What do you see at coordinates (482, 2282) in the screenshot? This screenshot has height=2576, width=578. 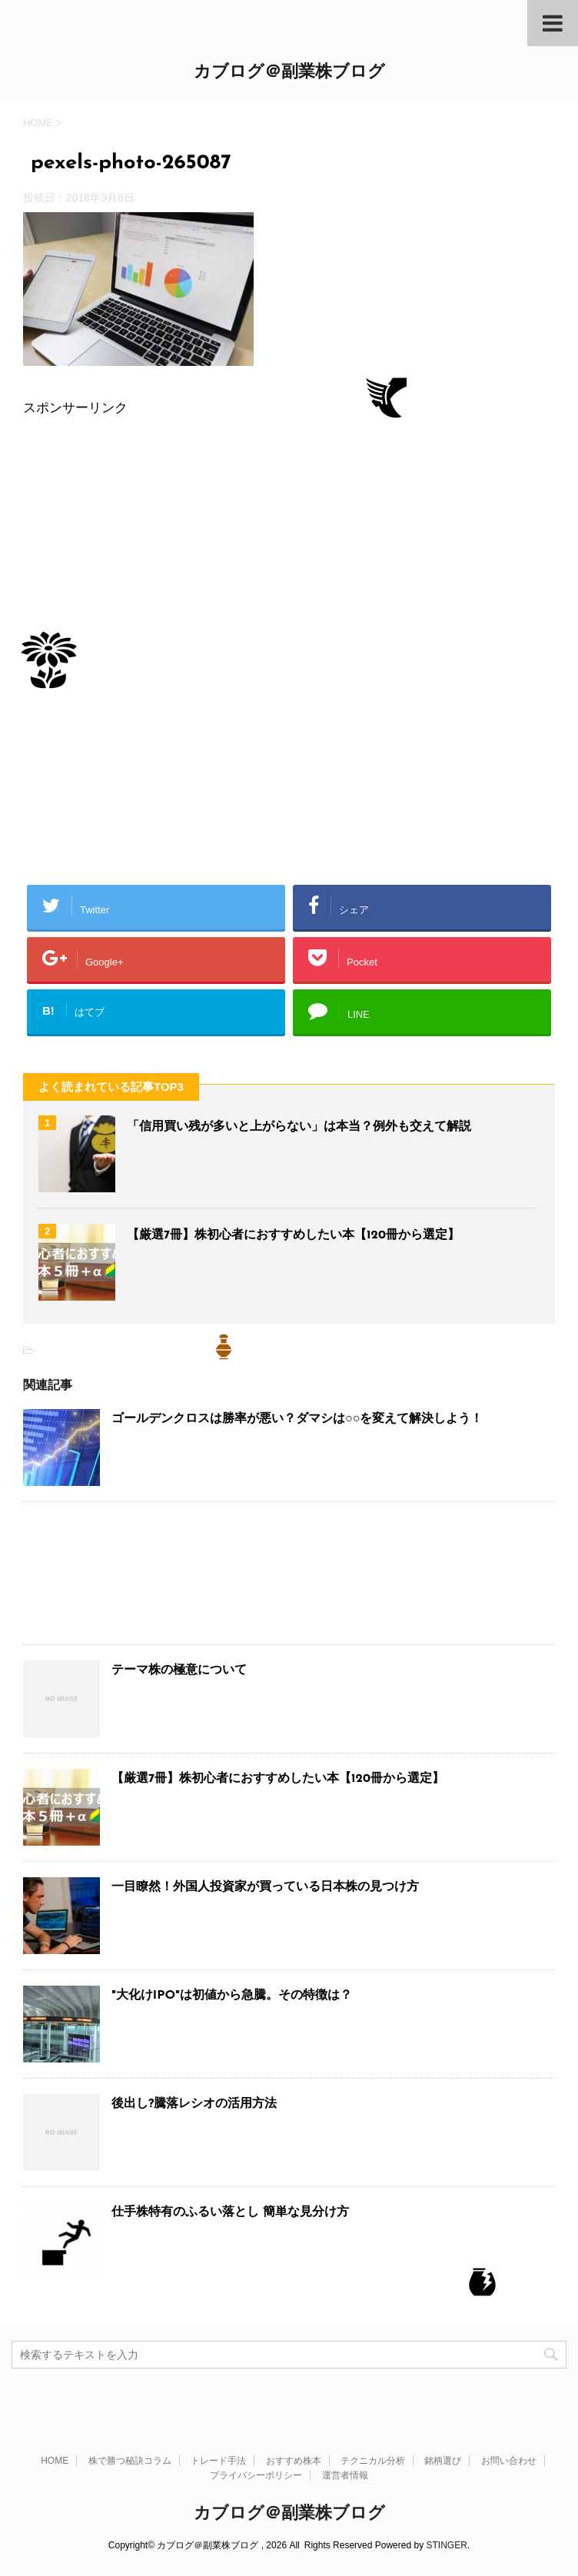 I see `indicates a broken or damaged item` at bounding box center [482, 2282].